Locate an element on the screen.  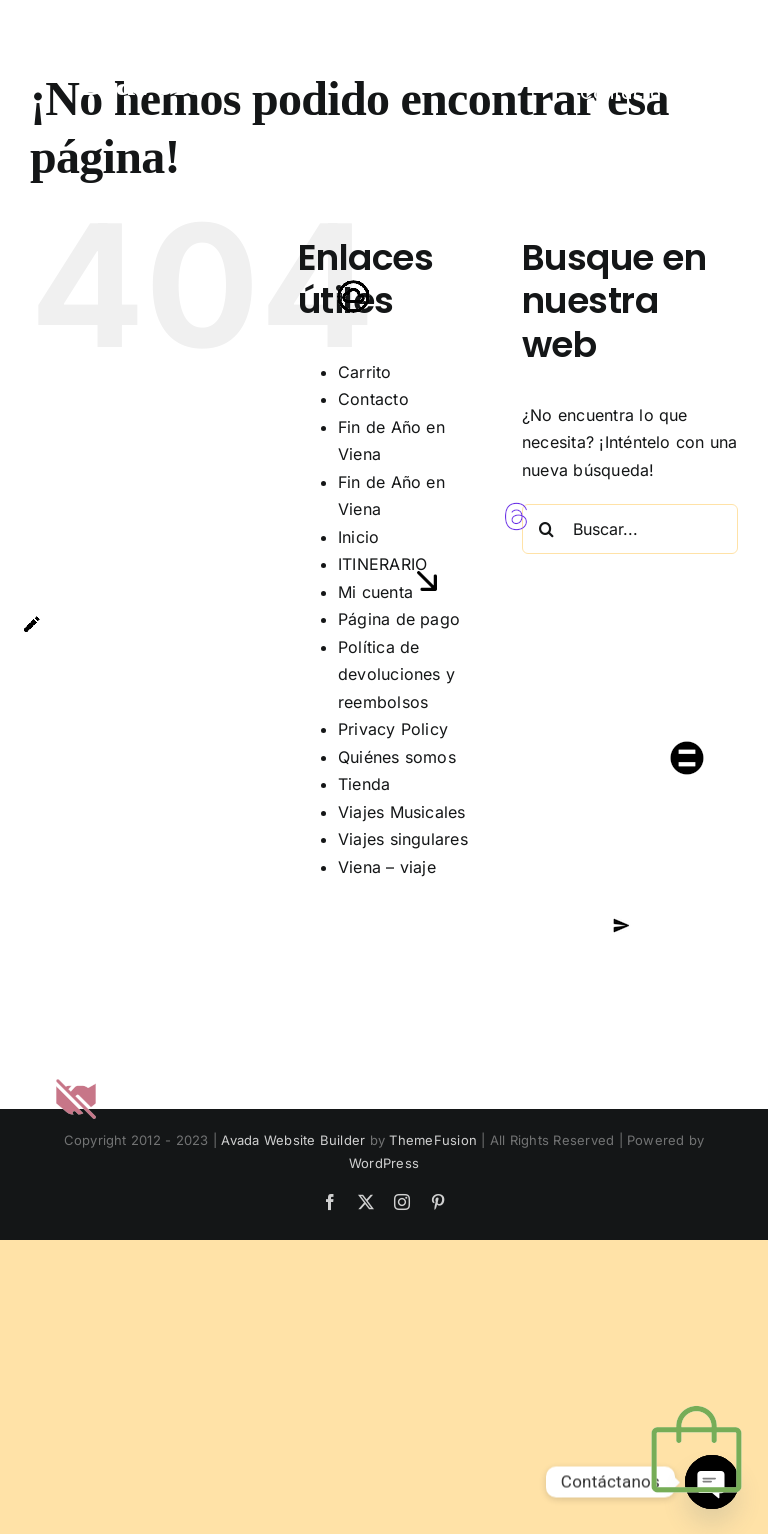
edit content or settings is located at coordinates (32, 624).